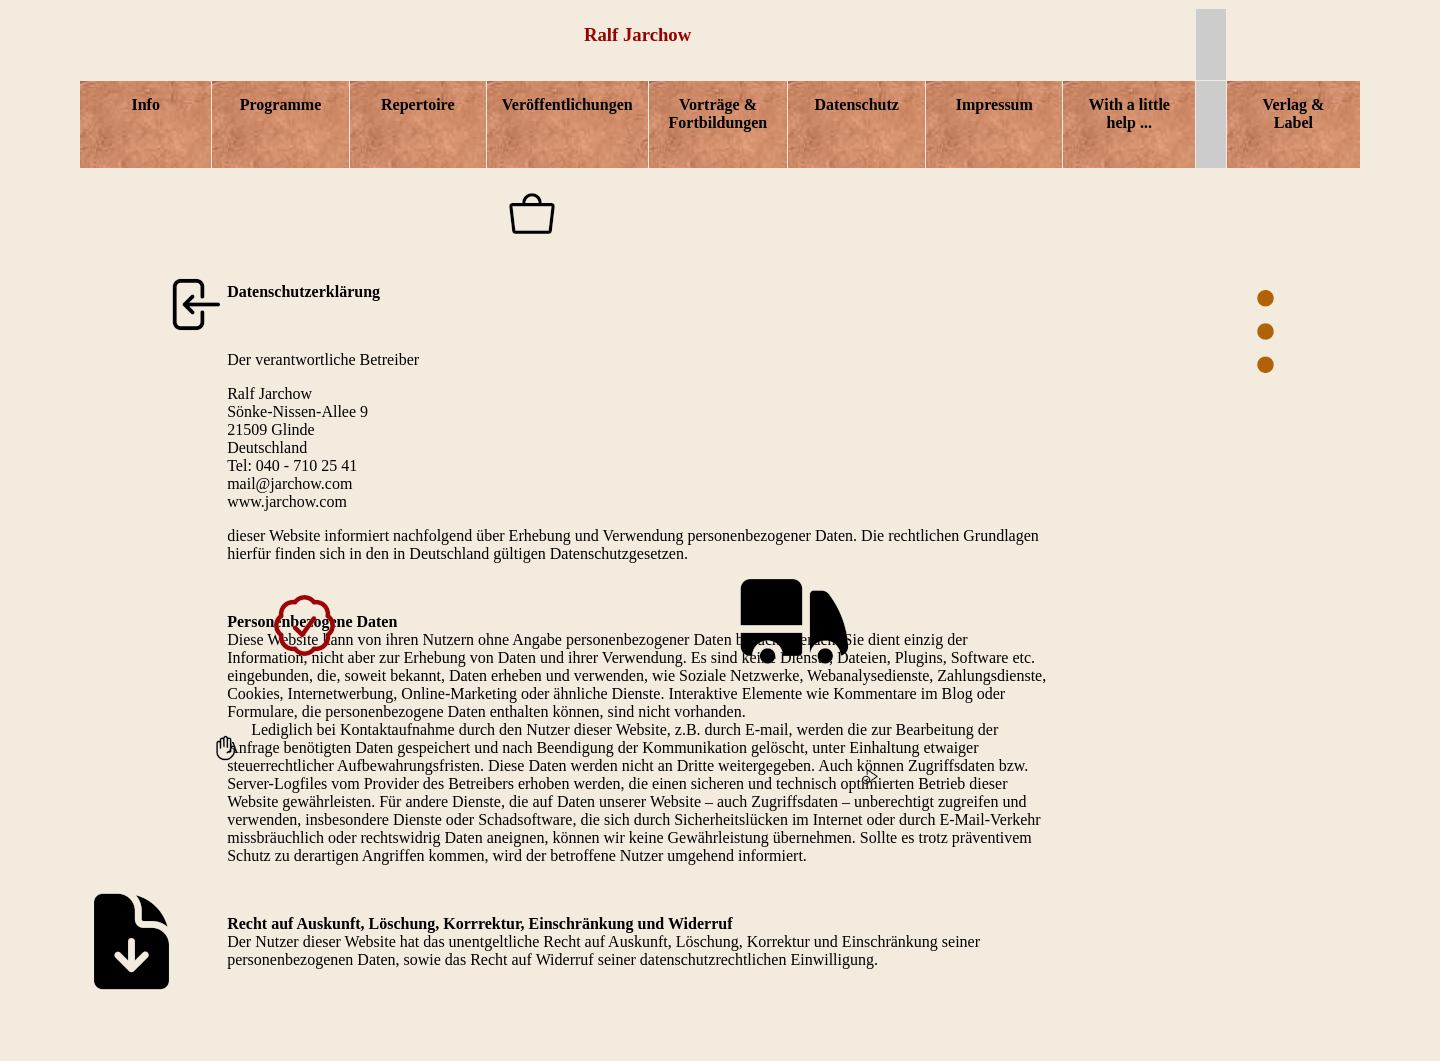 This screenshot has width=1440, height=1061. What do you see at coordinates (192, 304) in the screenshot?
I see `log out of your account` at bounding box center [192, 304].